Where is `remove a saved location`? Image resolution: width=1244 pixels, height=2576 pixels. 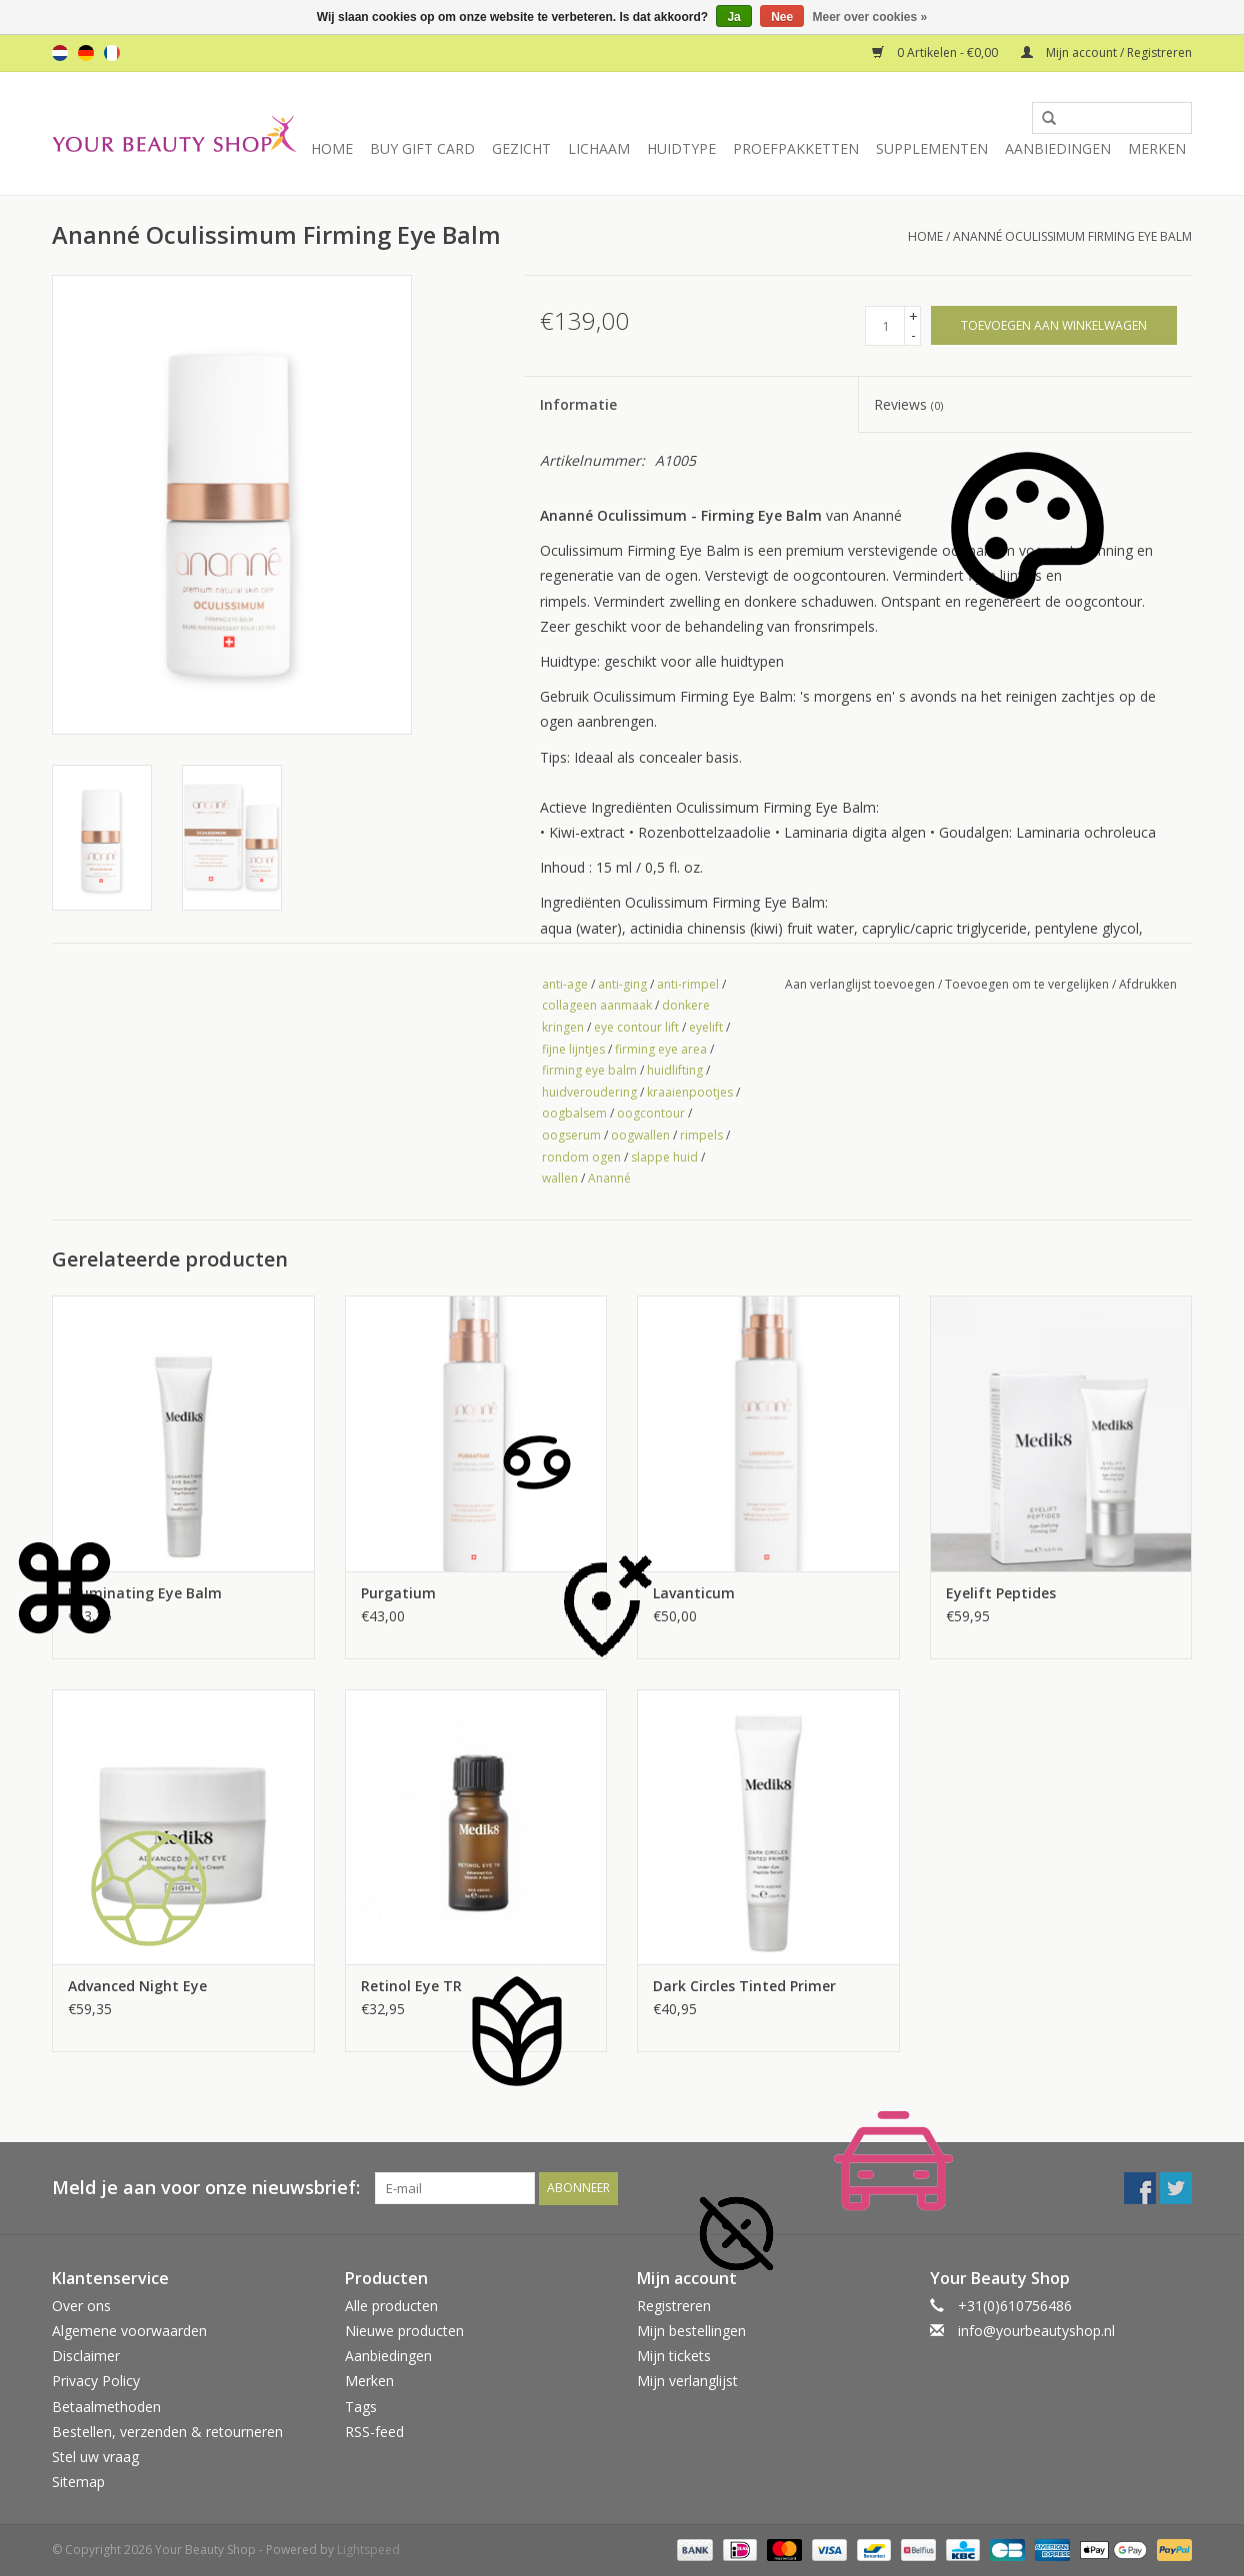 remove a saved location is located at coordinates (602, 1605).